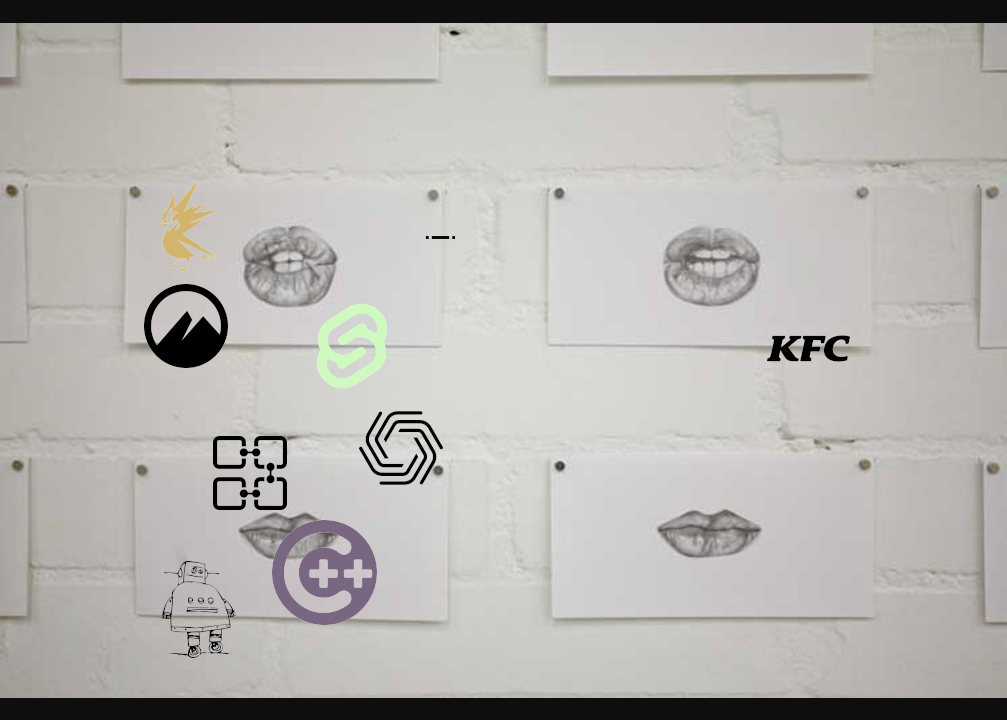  Describe the element at coordinates (808, 348) in the screenshot. I see `KFC brand logo` at that location.